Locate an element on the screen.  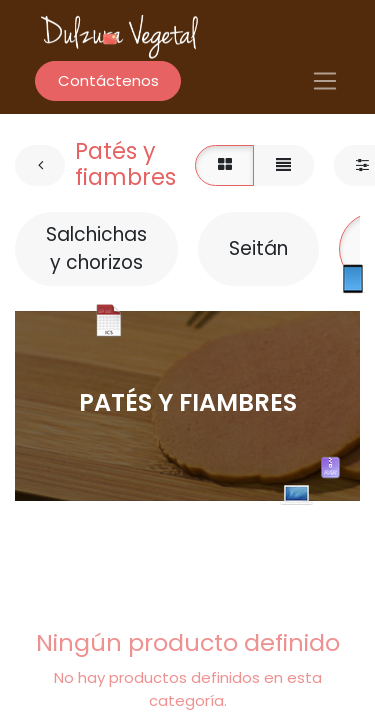
iPad with cellular connectivity is located at coordinates (353, 279).